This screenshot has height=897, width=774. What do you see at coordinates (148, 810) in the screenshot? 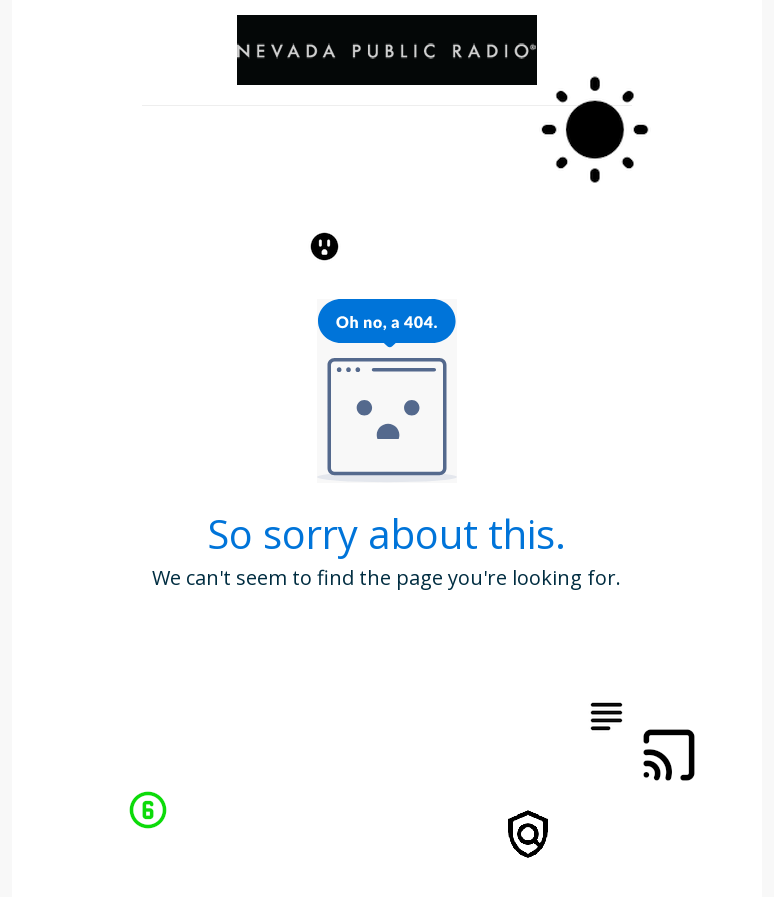
I see `indicates step 6 in a multi-step process` at bounding box center [148, 810].